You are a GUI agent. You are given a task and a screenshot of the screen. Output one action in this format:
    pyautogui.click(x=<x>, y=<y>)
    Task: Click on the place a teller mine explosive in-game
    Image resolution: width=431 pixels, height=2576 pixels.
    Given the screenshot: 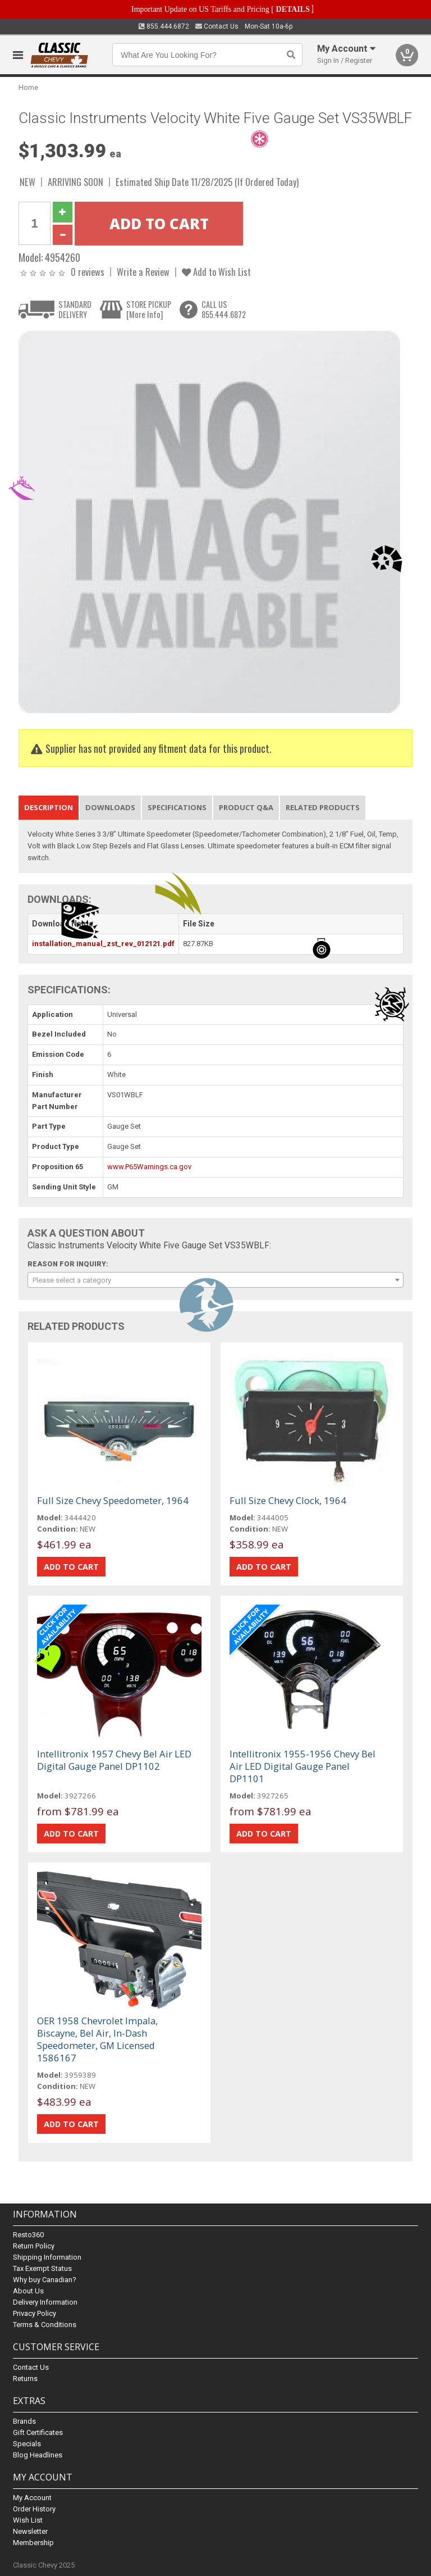 What is the action you would take?
    pyautogui.click(x=322, y=948)
    